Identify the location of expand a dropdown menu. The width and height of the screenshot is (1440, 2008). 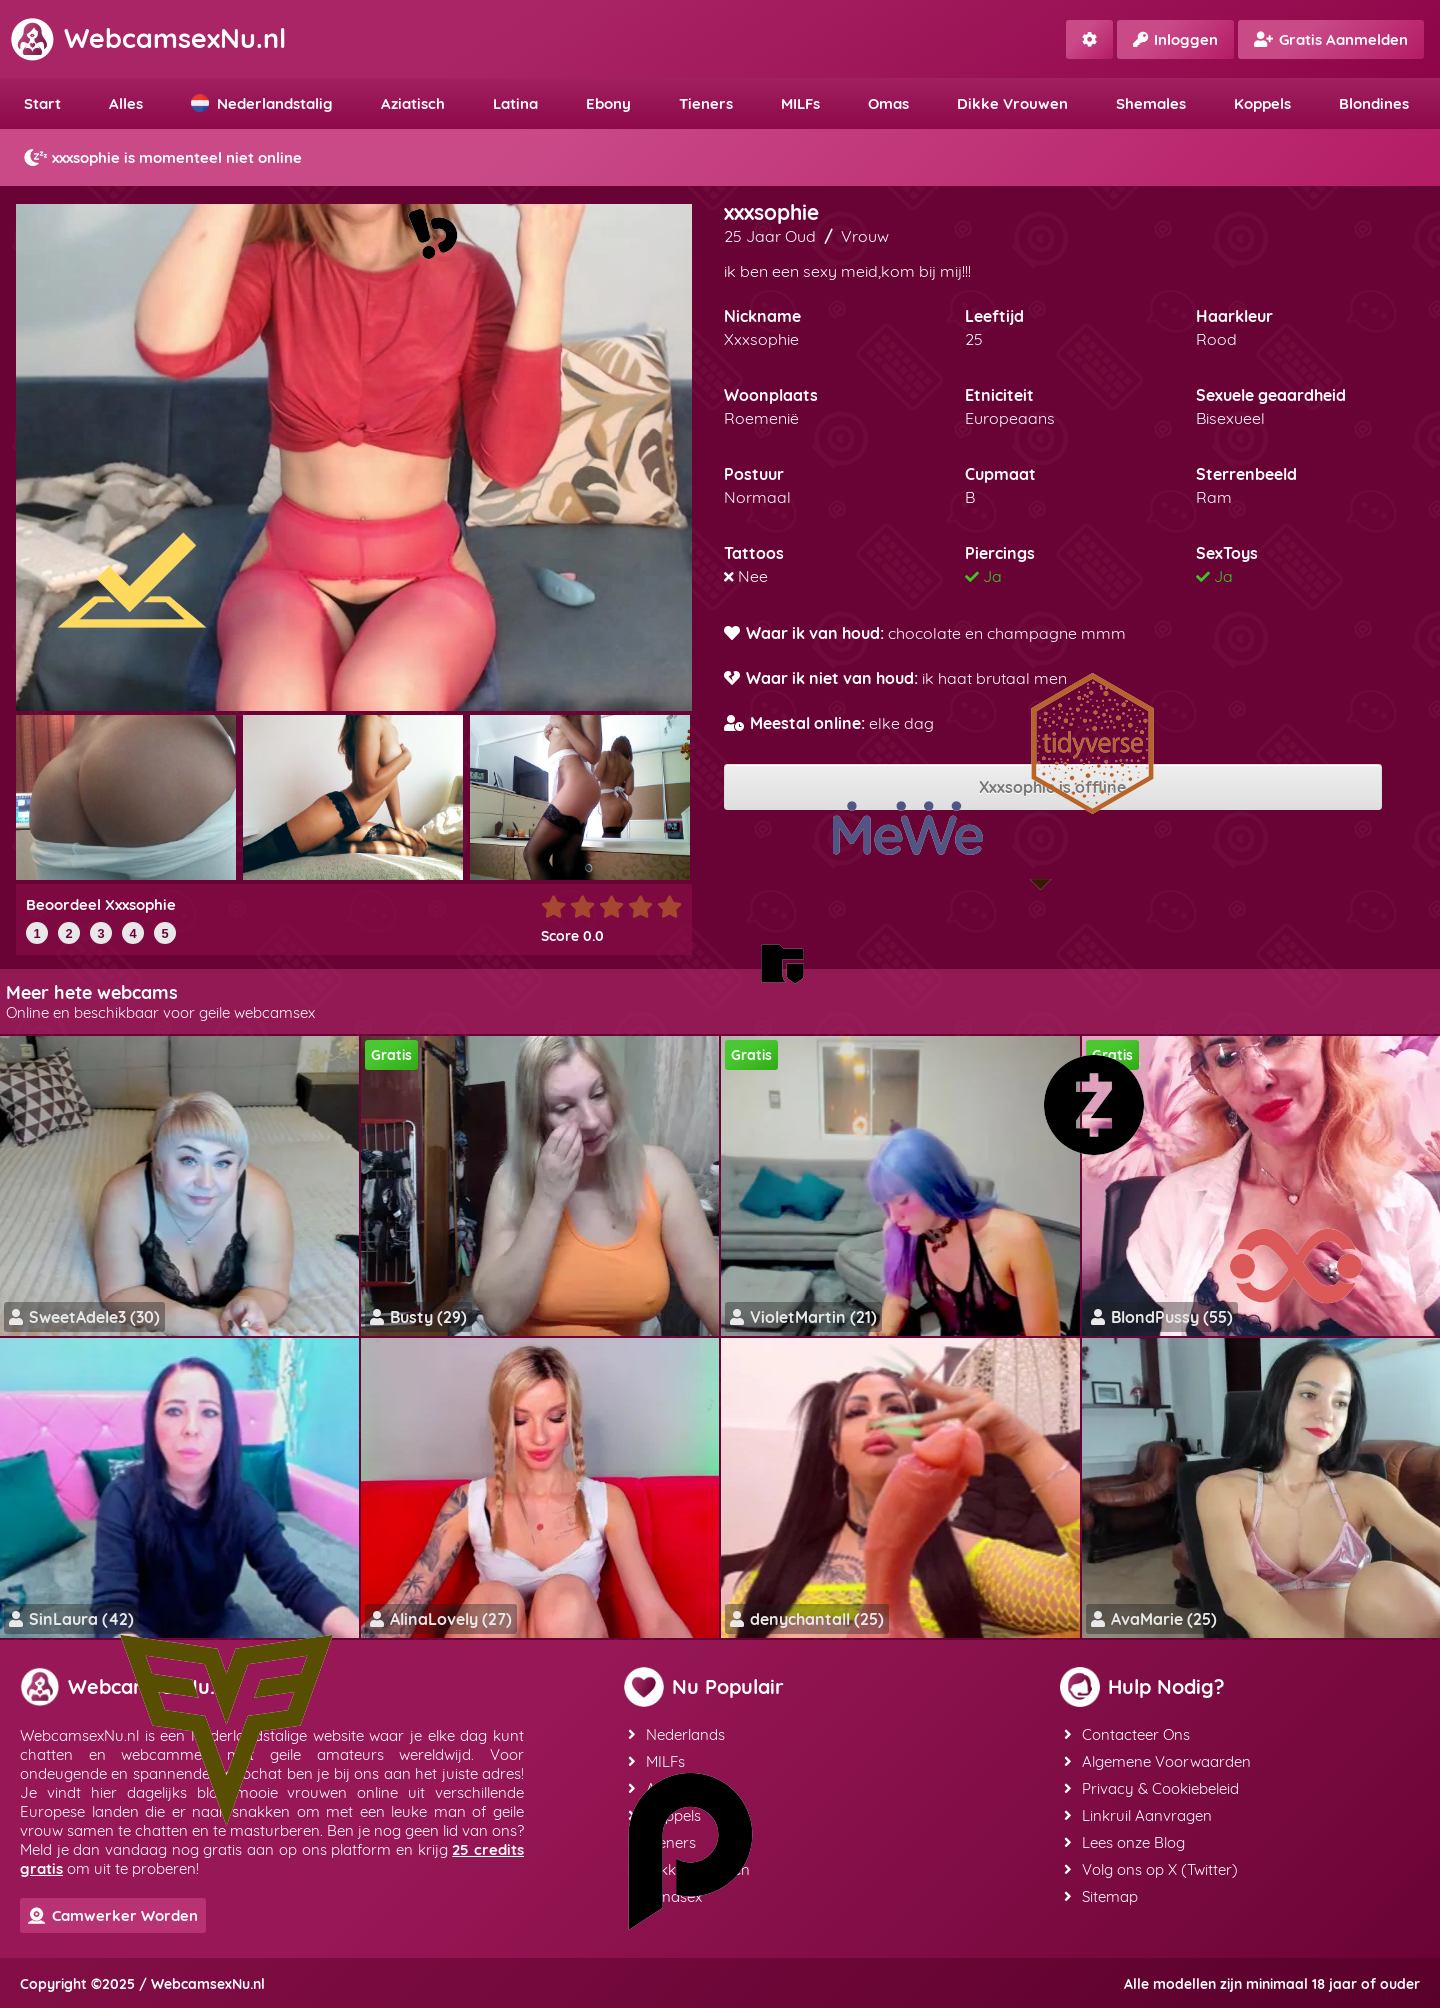
(1040, 884).